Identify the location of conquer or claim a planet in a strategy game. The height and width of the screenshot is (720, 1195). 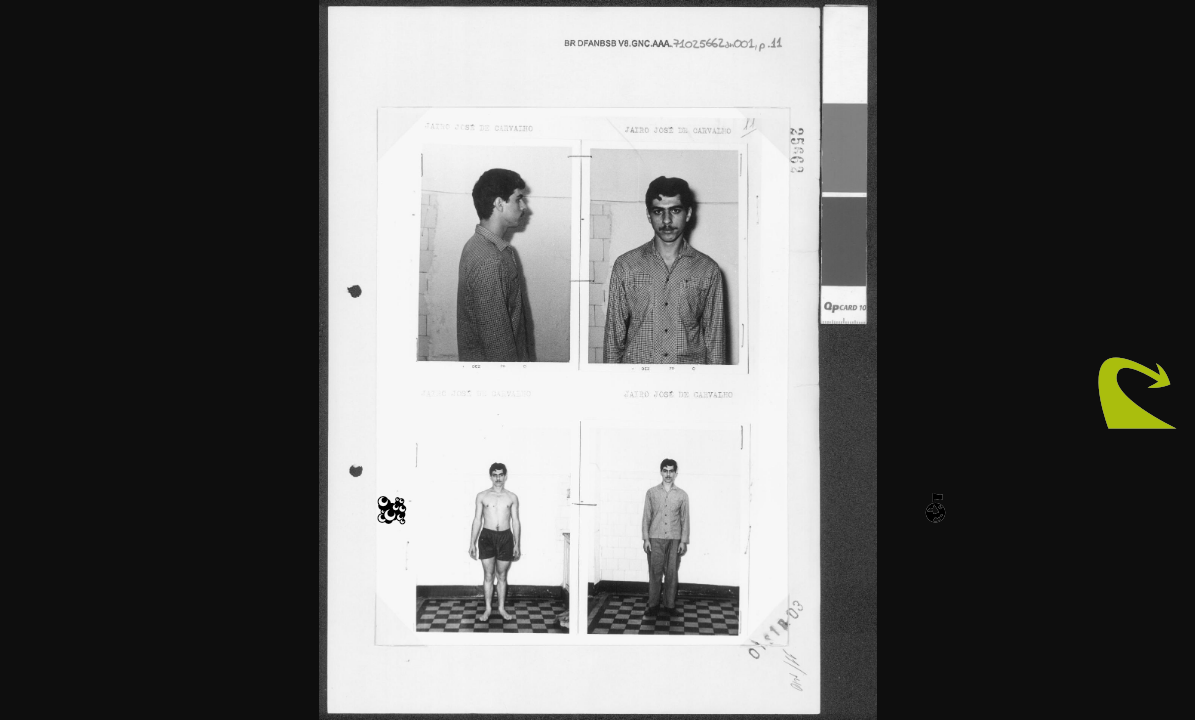
(935, 507).